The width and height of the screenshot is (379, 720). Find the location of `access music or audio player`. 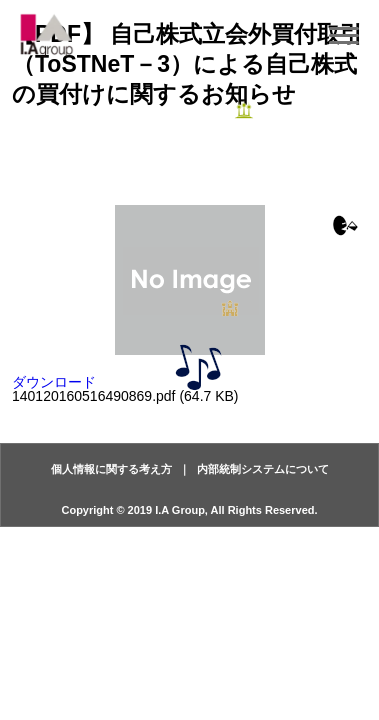

access music or audio player is located at coordinates (198, 367).